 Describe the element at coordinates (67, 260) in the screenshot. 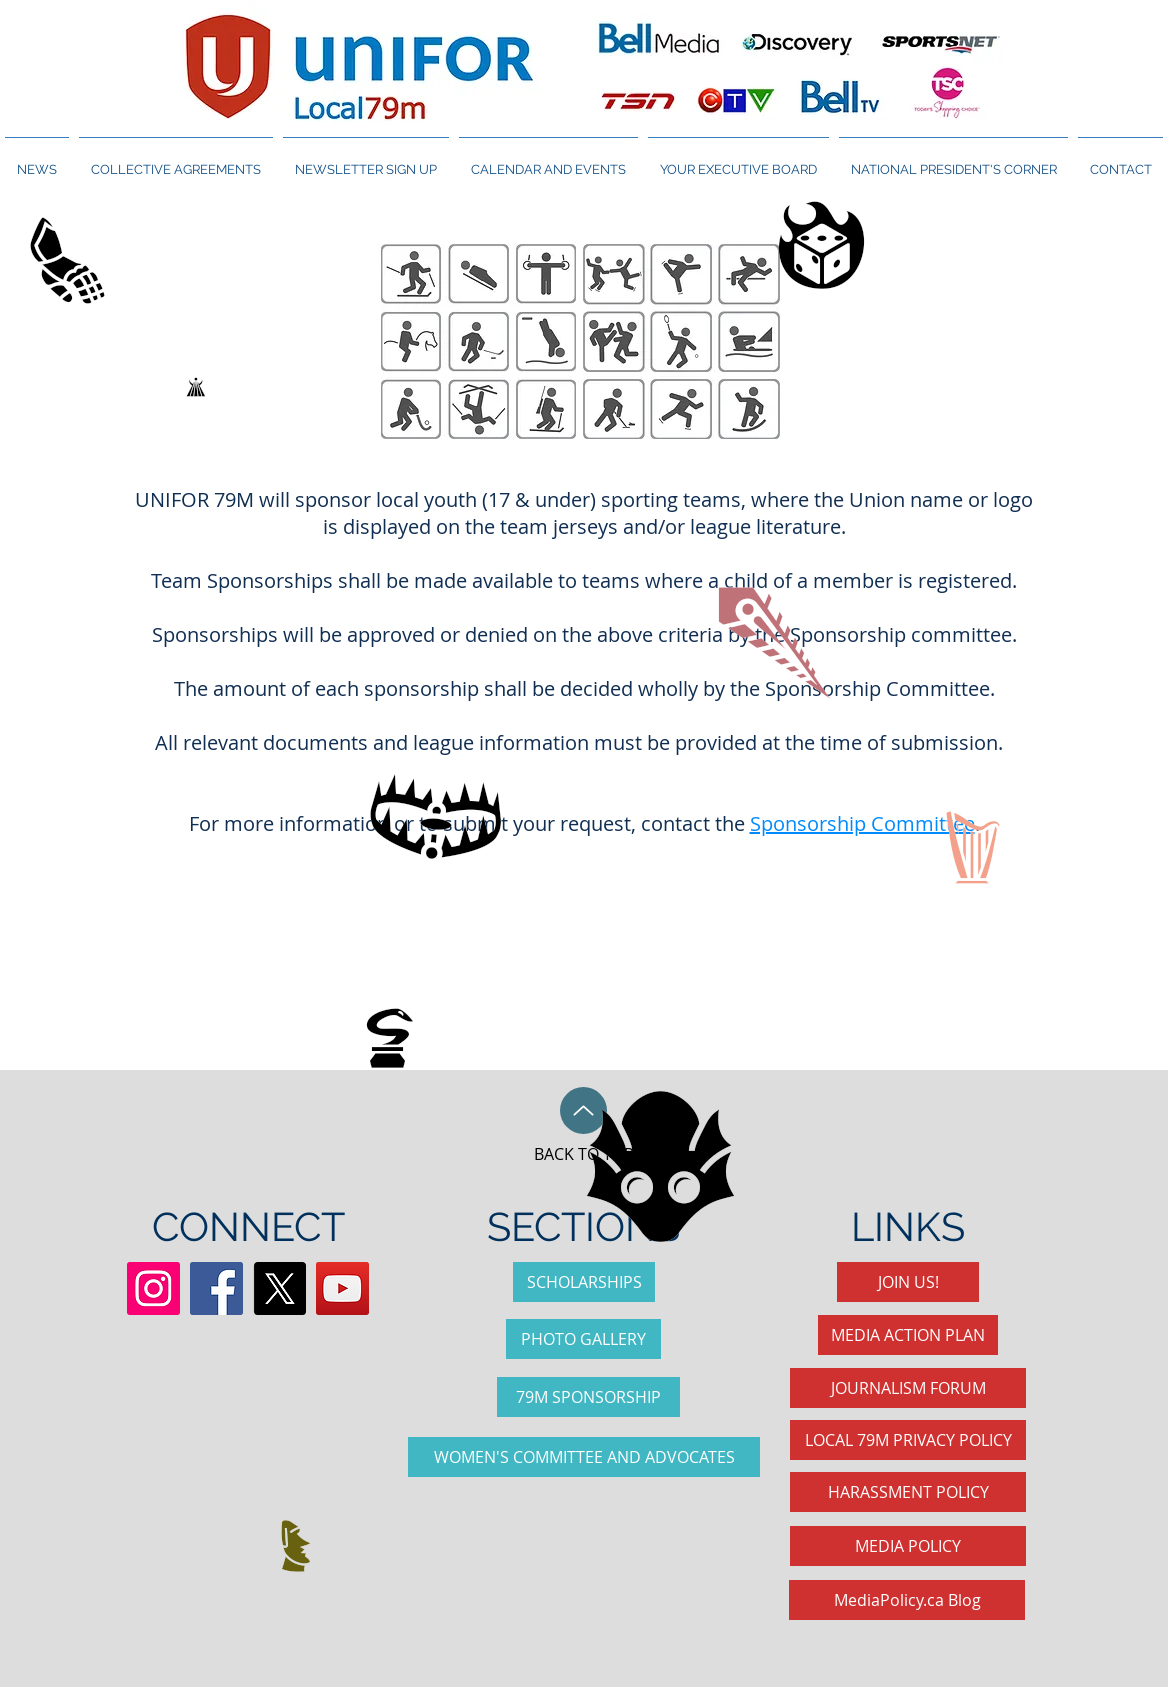

I see `equip armor or gauntlet item` at that location.